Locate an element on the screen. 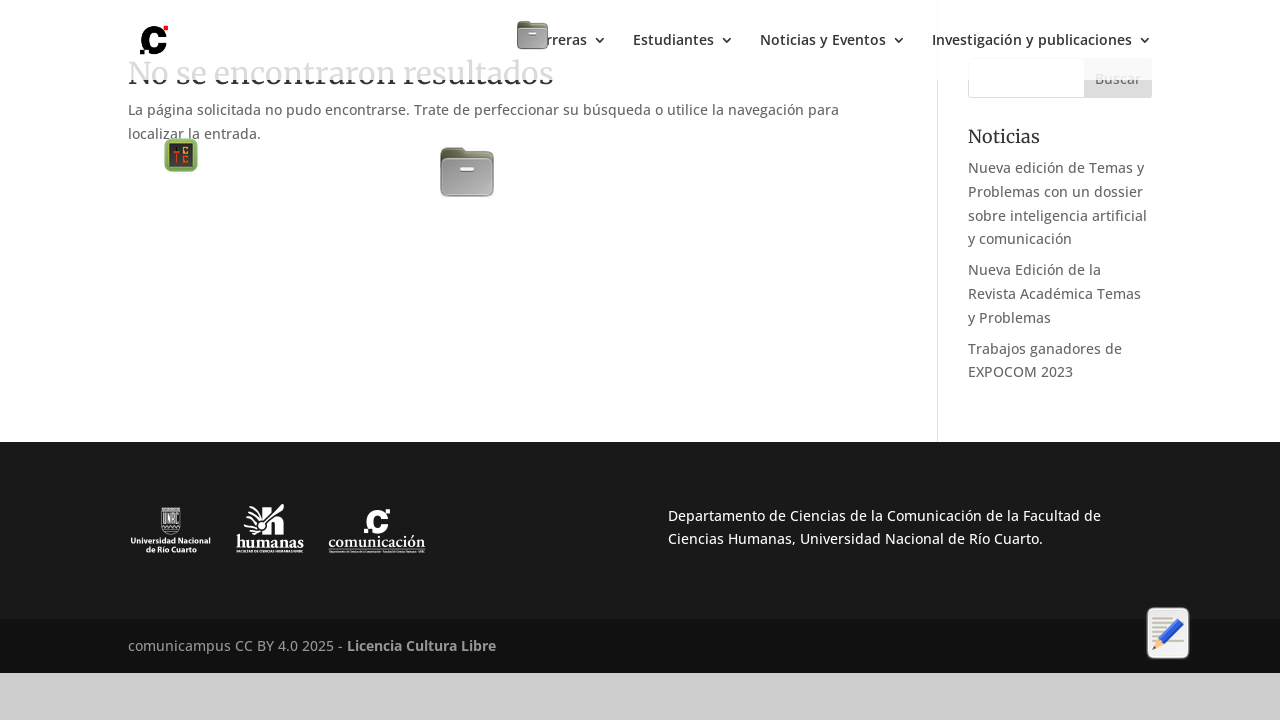 This screenshot has height=720, width=1280. open corectrl system utility is located at coordinates (181, 155).